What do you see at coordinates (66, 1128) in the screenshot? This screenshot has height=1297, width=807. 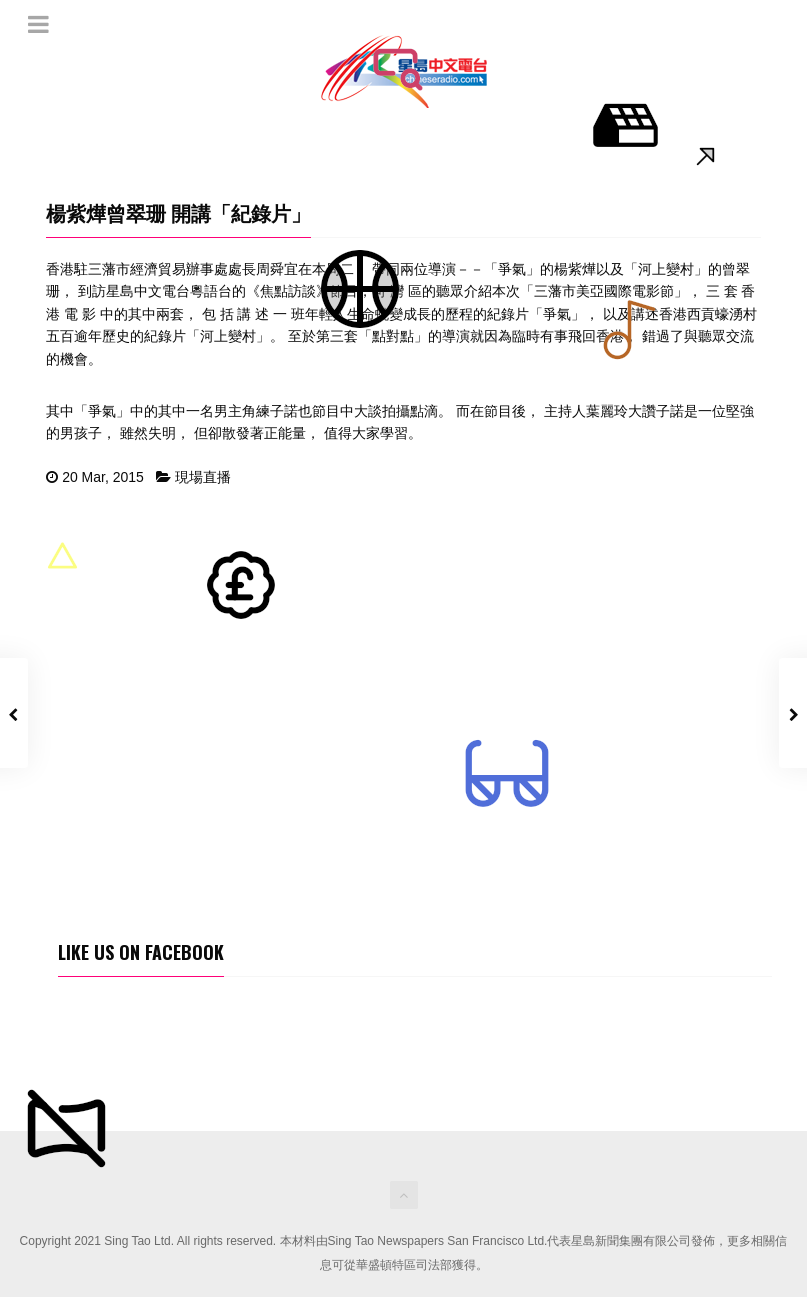 I see `disable horizontal panorama mode` at bounding box center [66, 1128].